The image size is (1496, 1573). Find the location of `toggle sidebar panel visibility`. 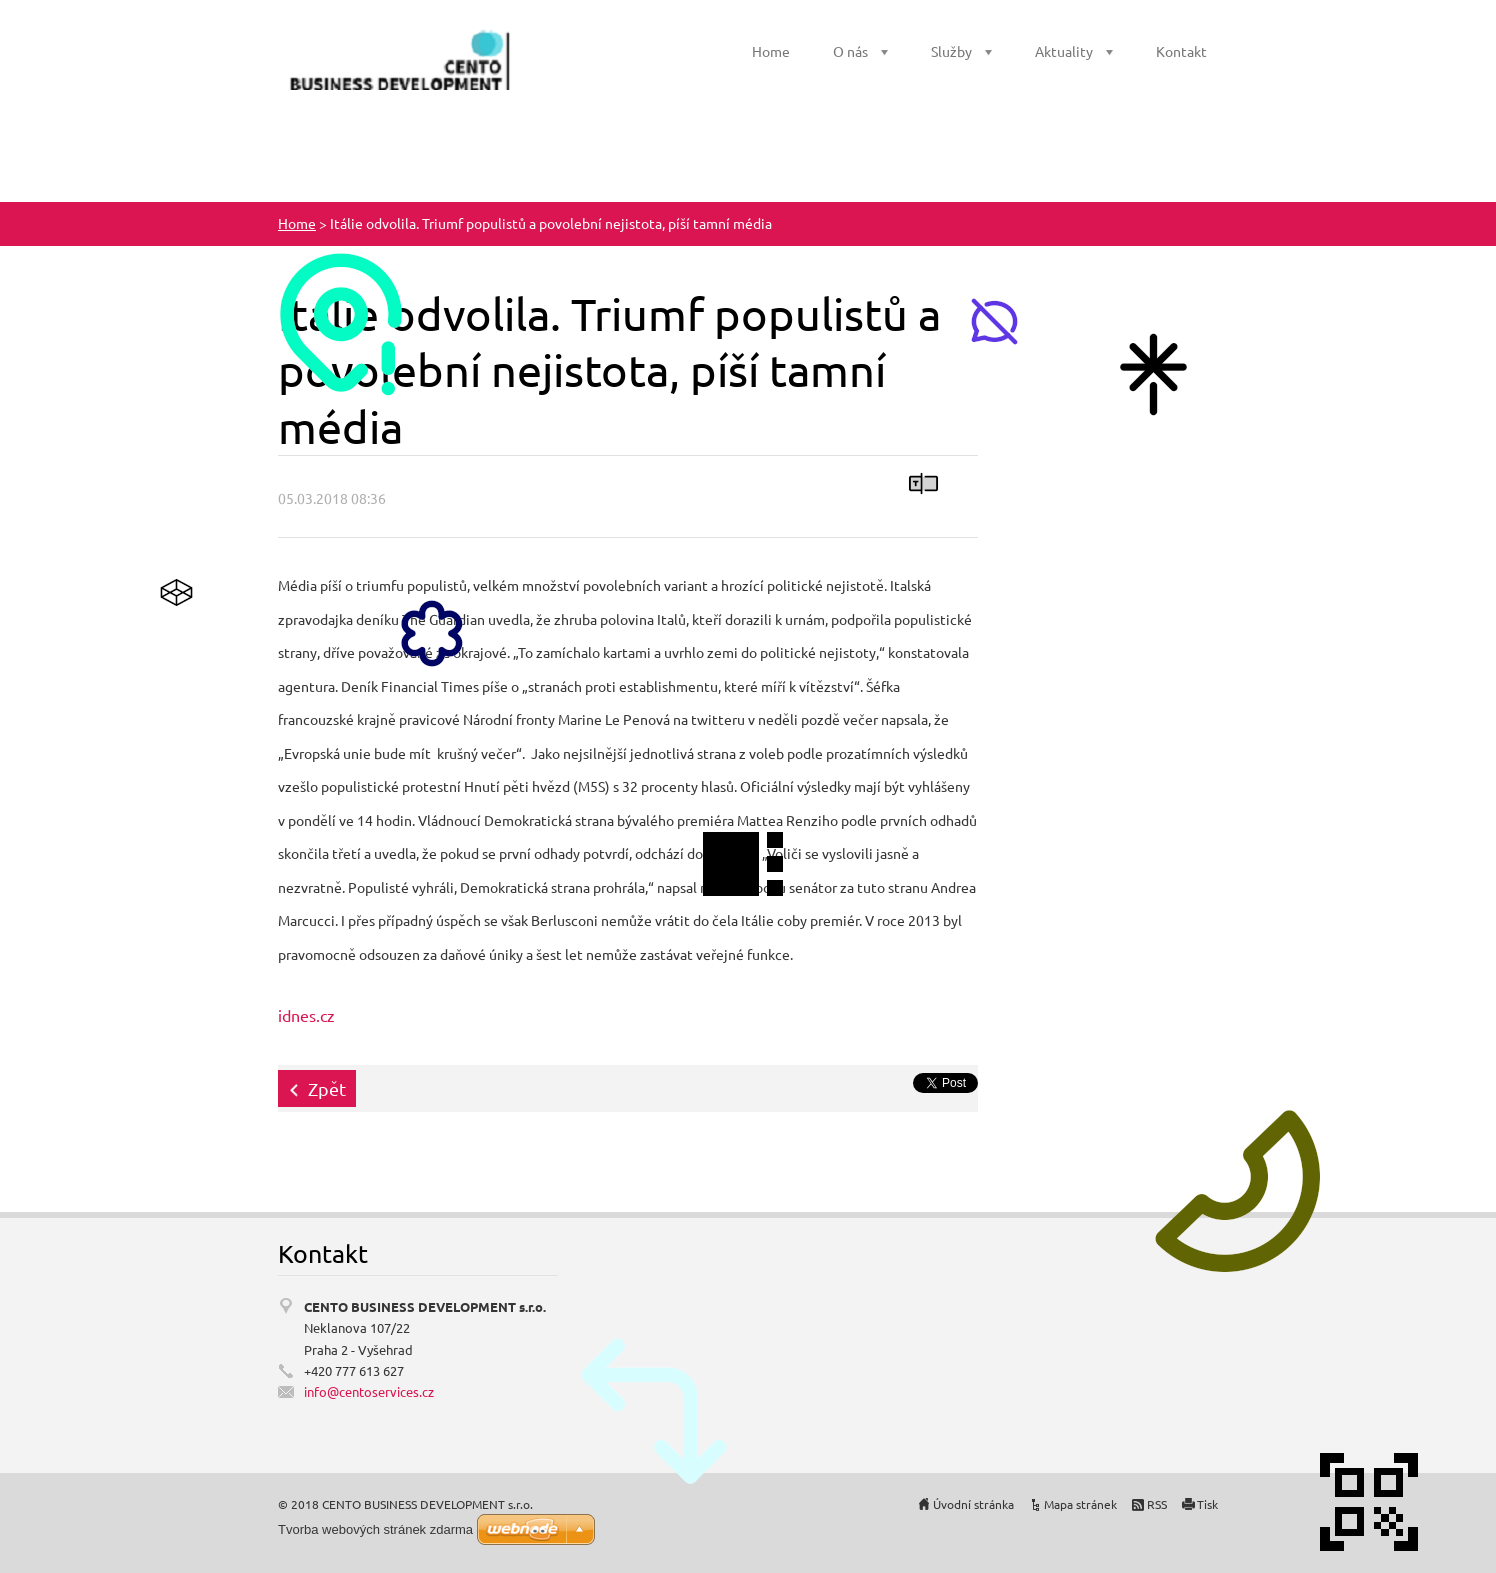

toggle sidebar panel visibility is located at coordinates (743, 864).